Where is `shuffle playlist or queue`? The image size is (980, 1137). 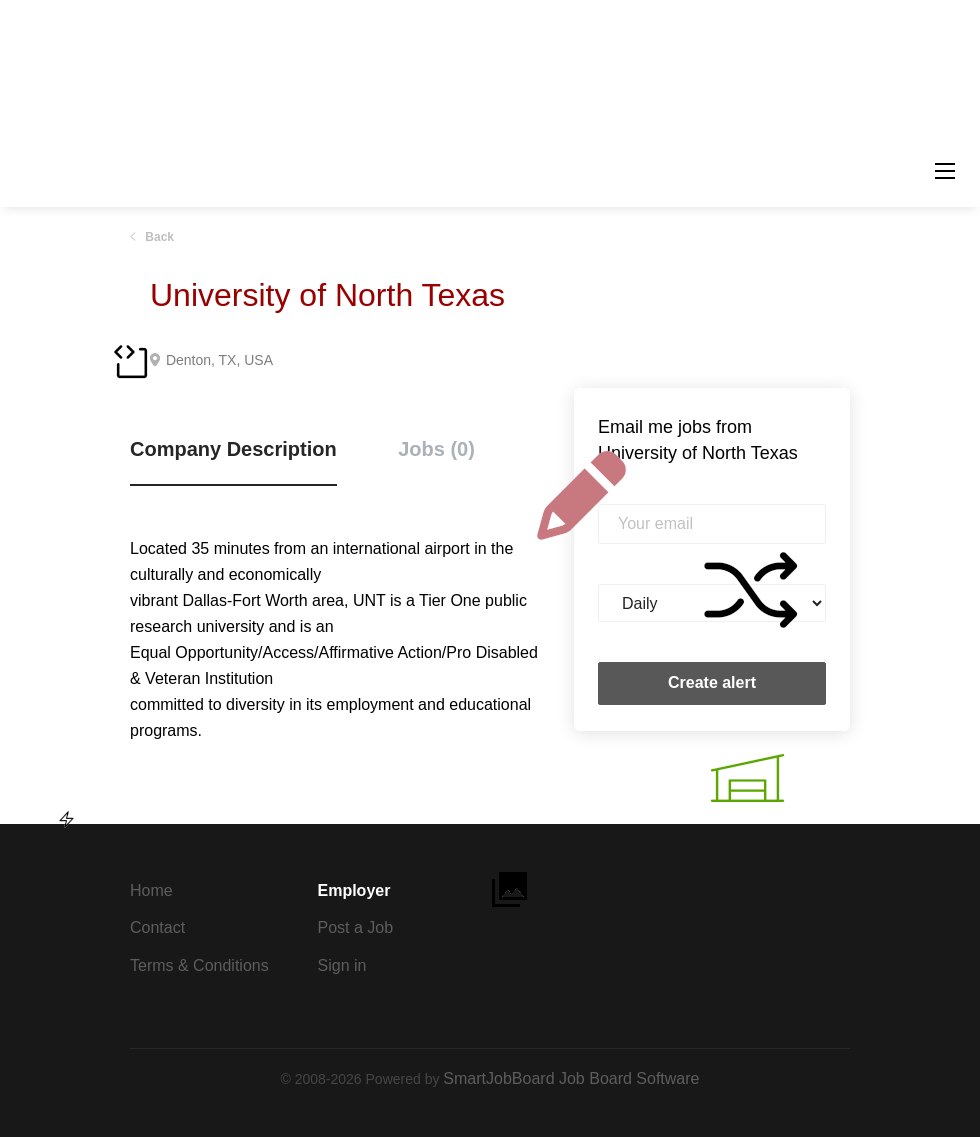 shuffle playlist or queue is located at coordinates (749, 590).